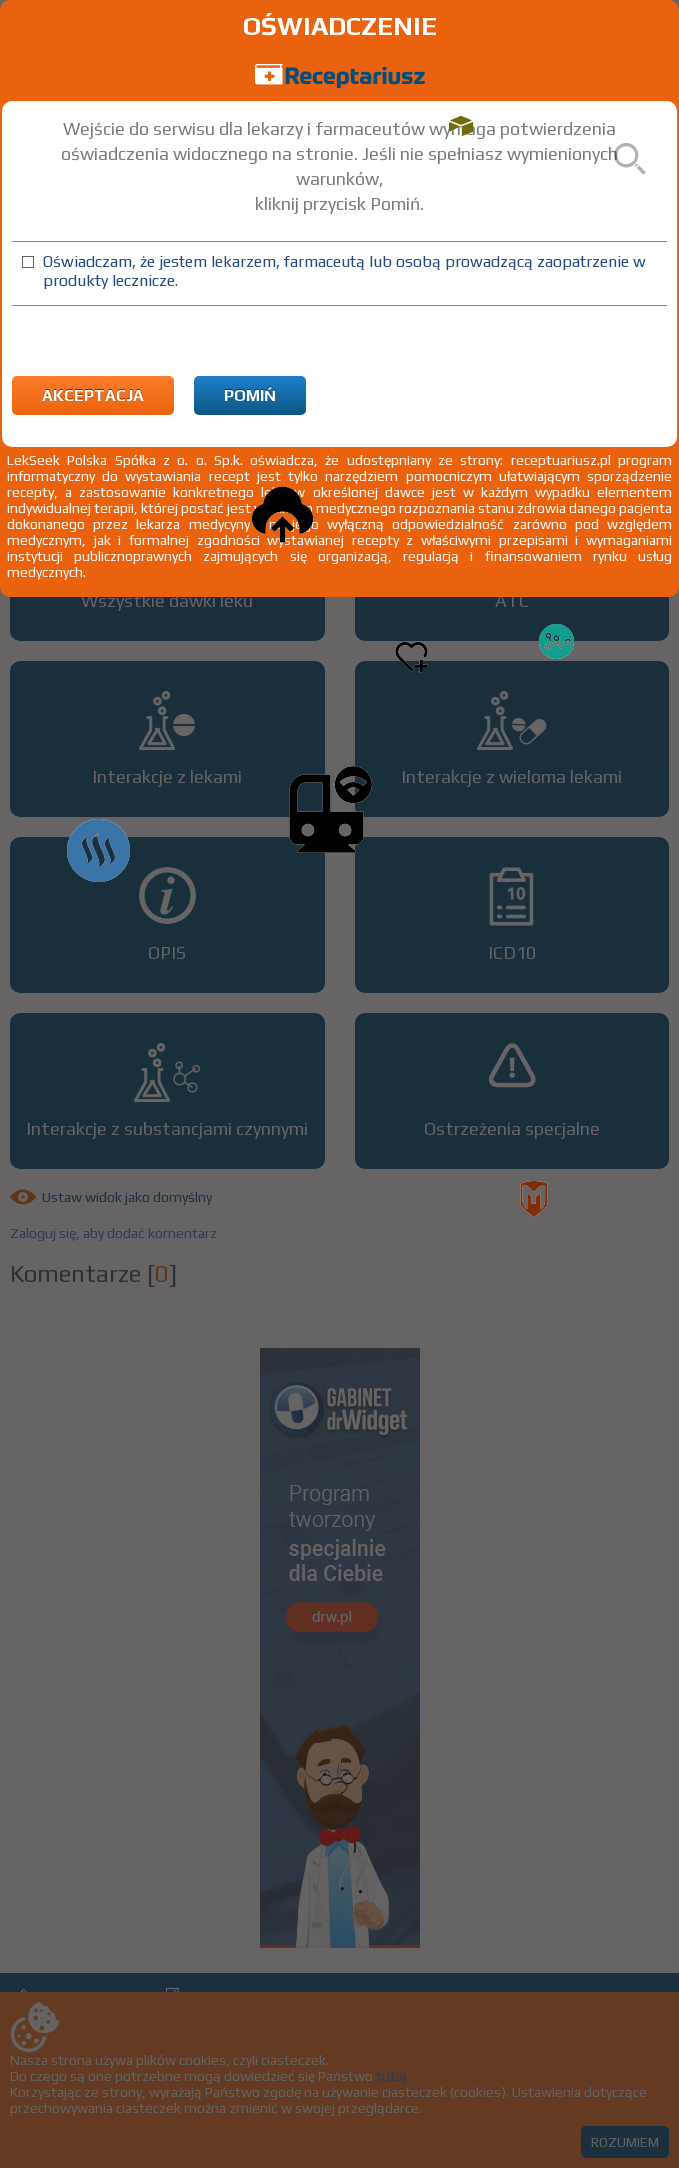 This screenshot has width=679, height=2168. Describe the element at coordinates (282, 514) in the screenshot. I see `upload file to cloud storage` at that location.